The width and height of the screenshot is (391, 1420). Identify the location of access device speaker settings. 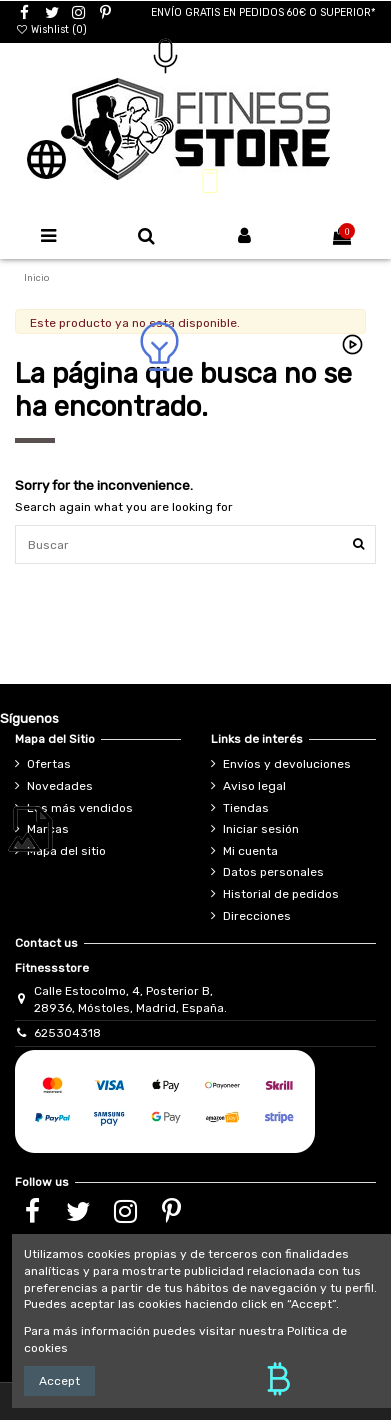
(210, 181).